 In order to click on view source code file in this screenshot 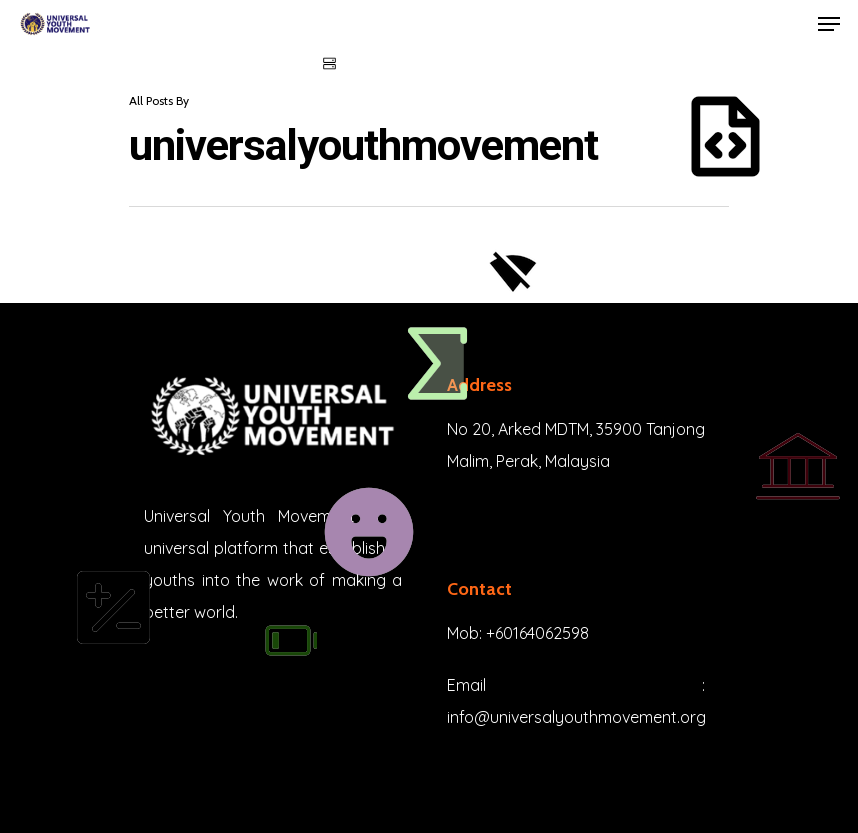, I will do `click(725, 136)`.